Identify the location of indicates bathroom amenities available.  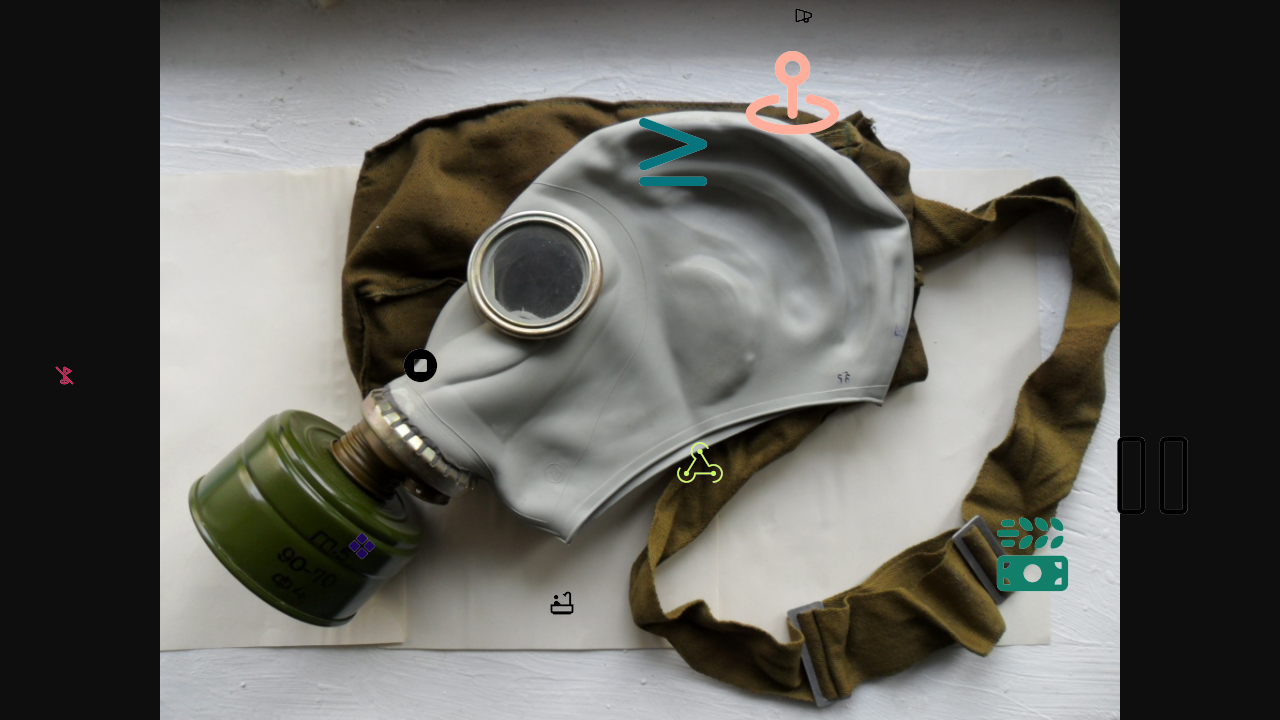
(562, 603).